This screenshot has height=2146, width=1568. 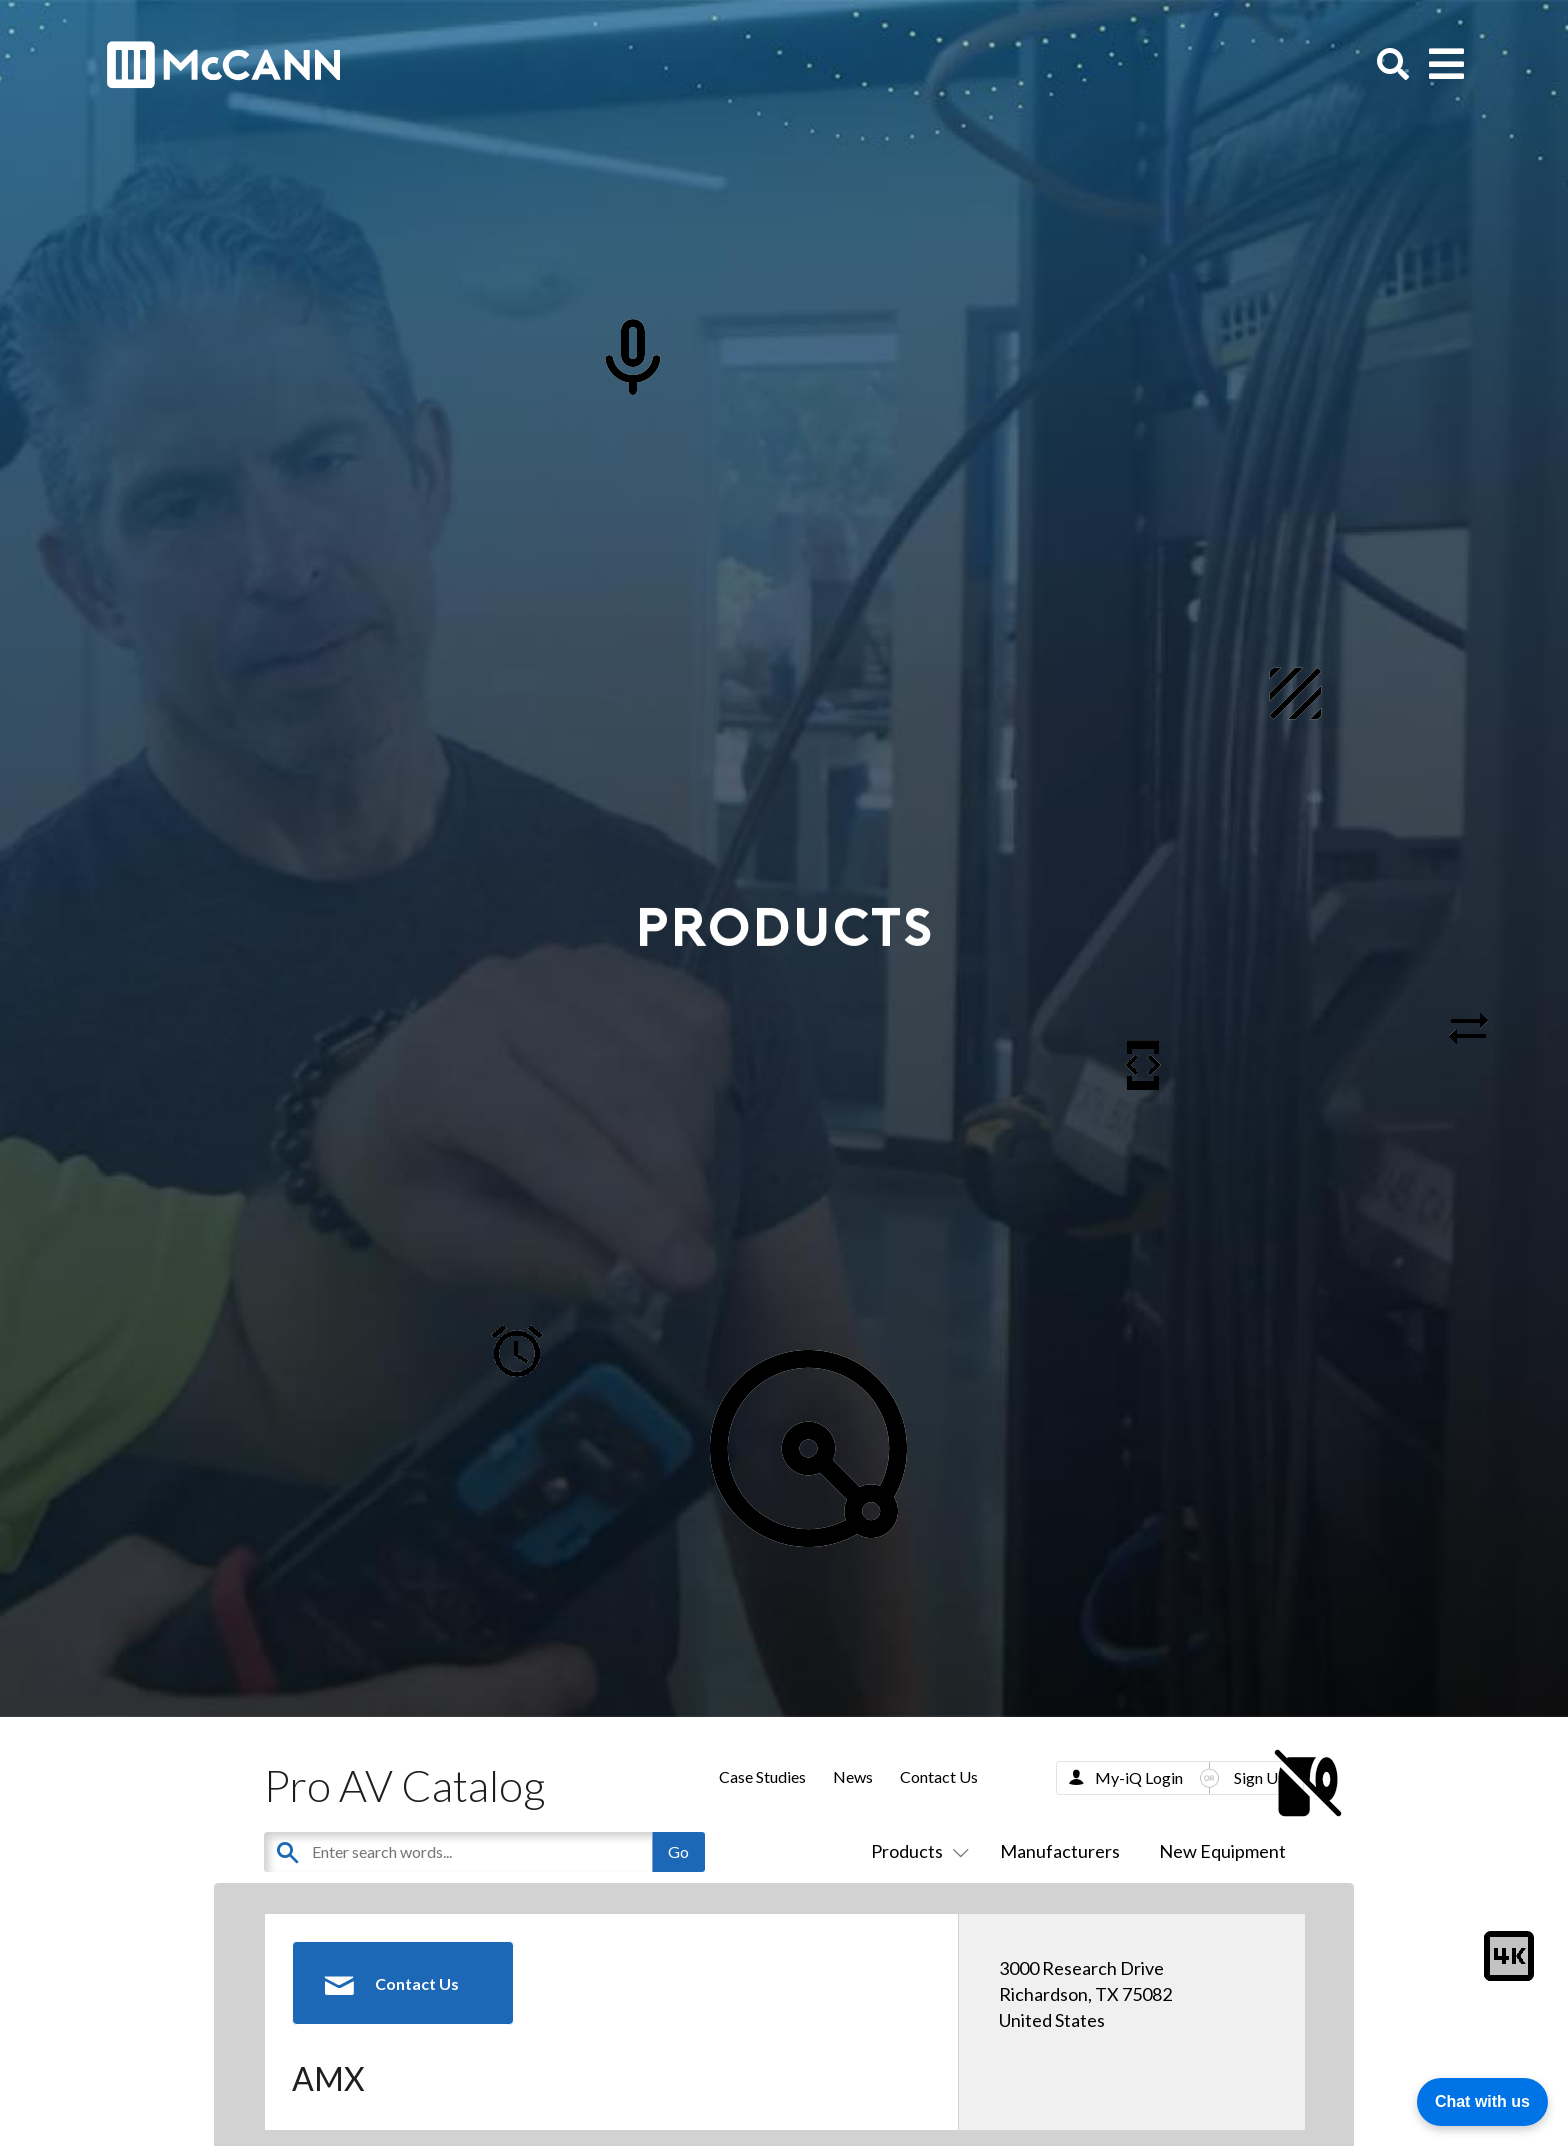 What do you see at coordinates (1308, 1783) in the screenshot?
I see `indicates toilet paper is out of stock or unavailable` at bounding box center [1308, 1783].